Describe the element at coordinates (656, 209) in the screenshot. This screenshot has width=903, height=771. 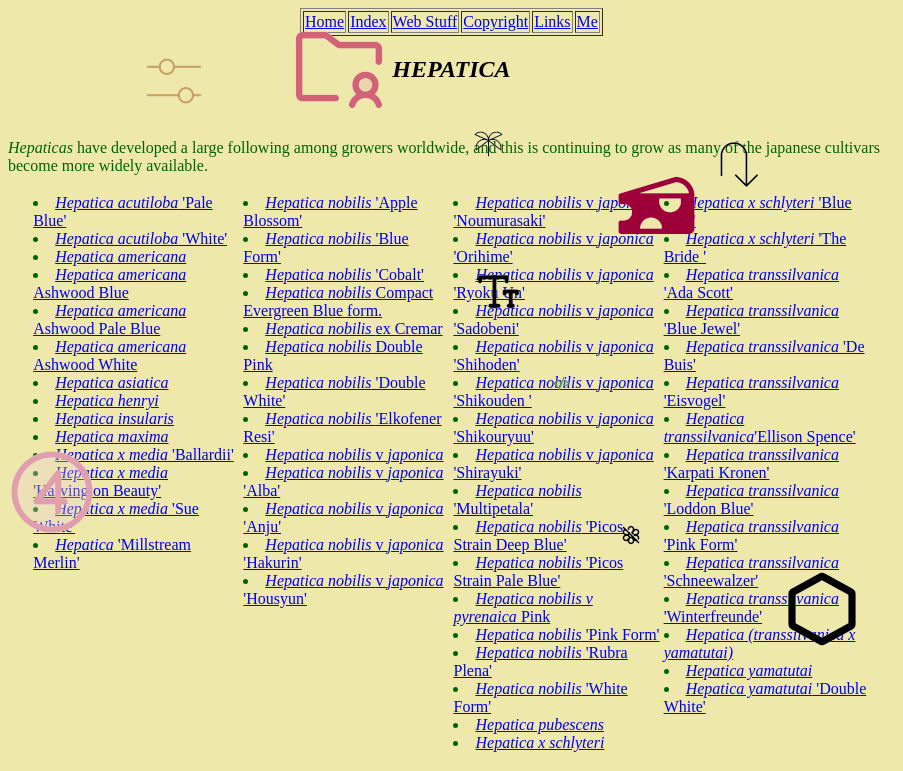
I see `indicates dairy or cheese-related content` at that location.